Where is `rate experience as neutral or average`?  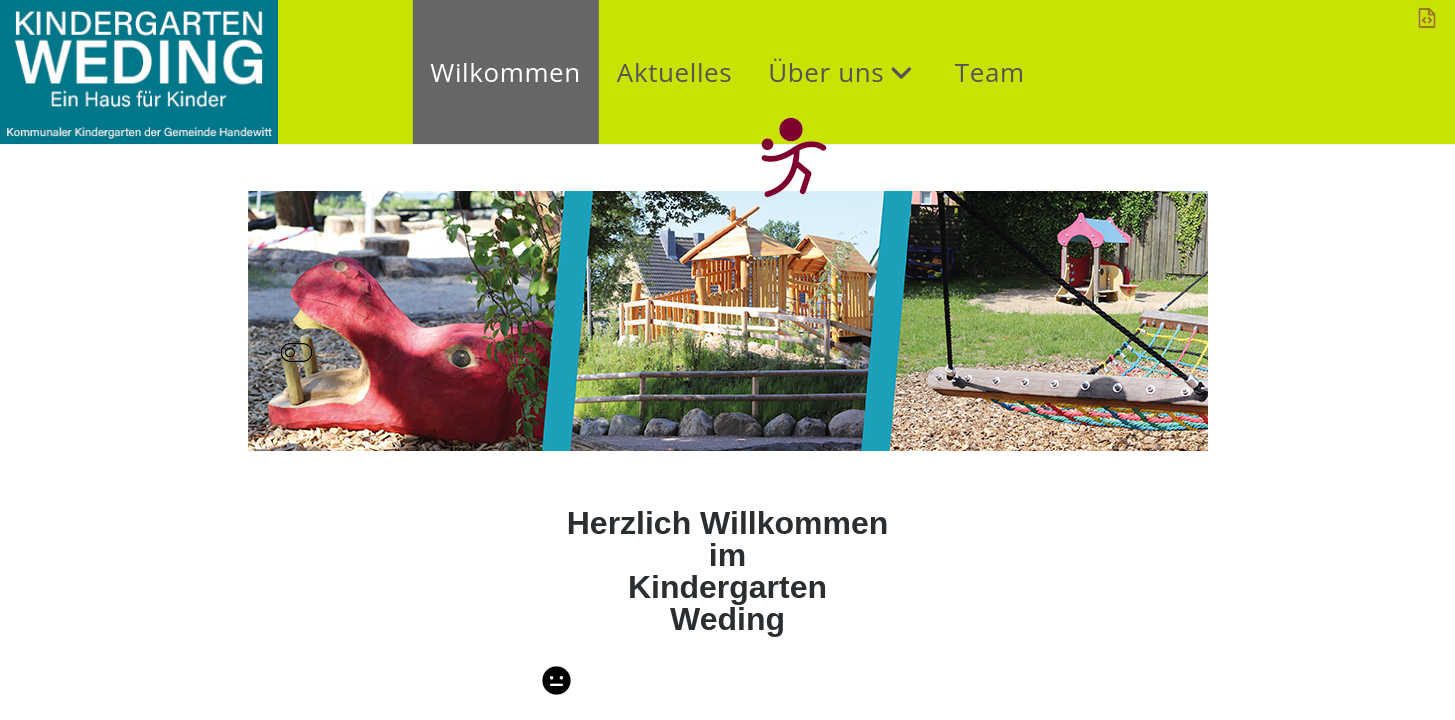 rate experience as neutral or average is located at coordinates (556, 680).